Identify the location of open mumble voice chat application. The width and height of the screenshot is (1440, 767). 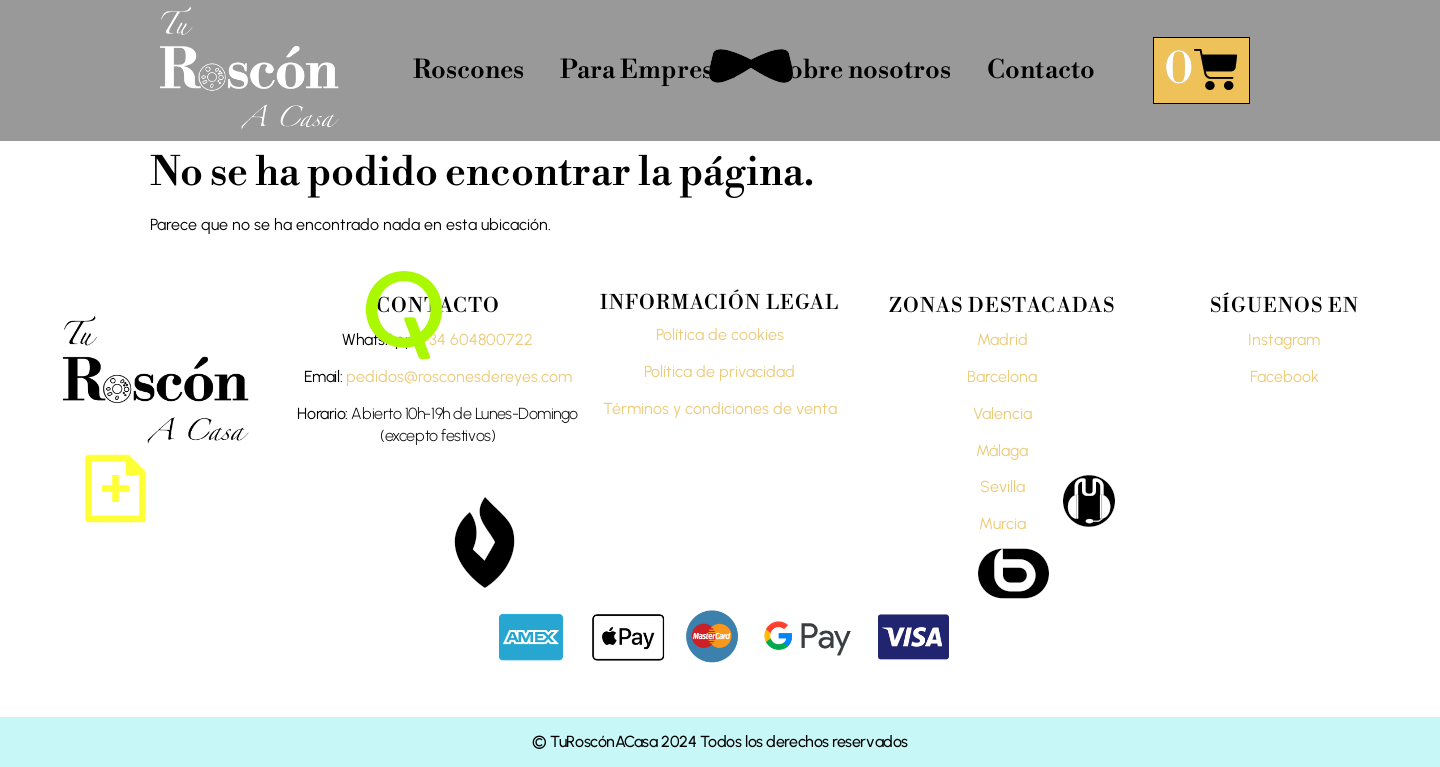
(1089, 501).